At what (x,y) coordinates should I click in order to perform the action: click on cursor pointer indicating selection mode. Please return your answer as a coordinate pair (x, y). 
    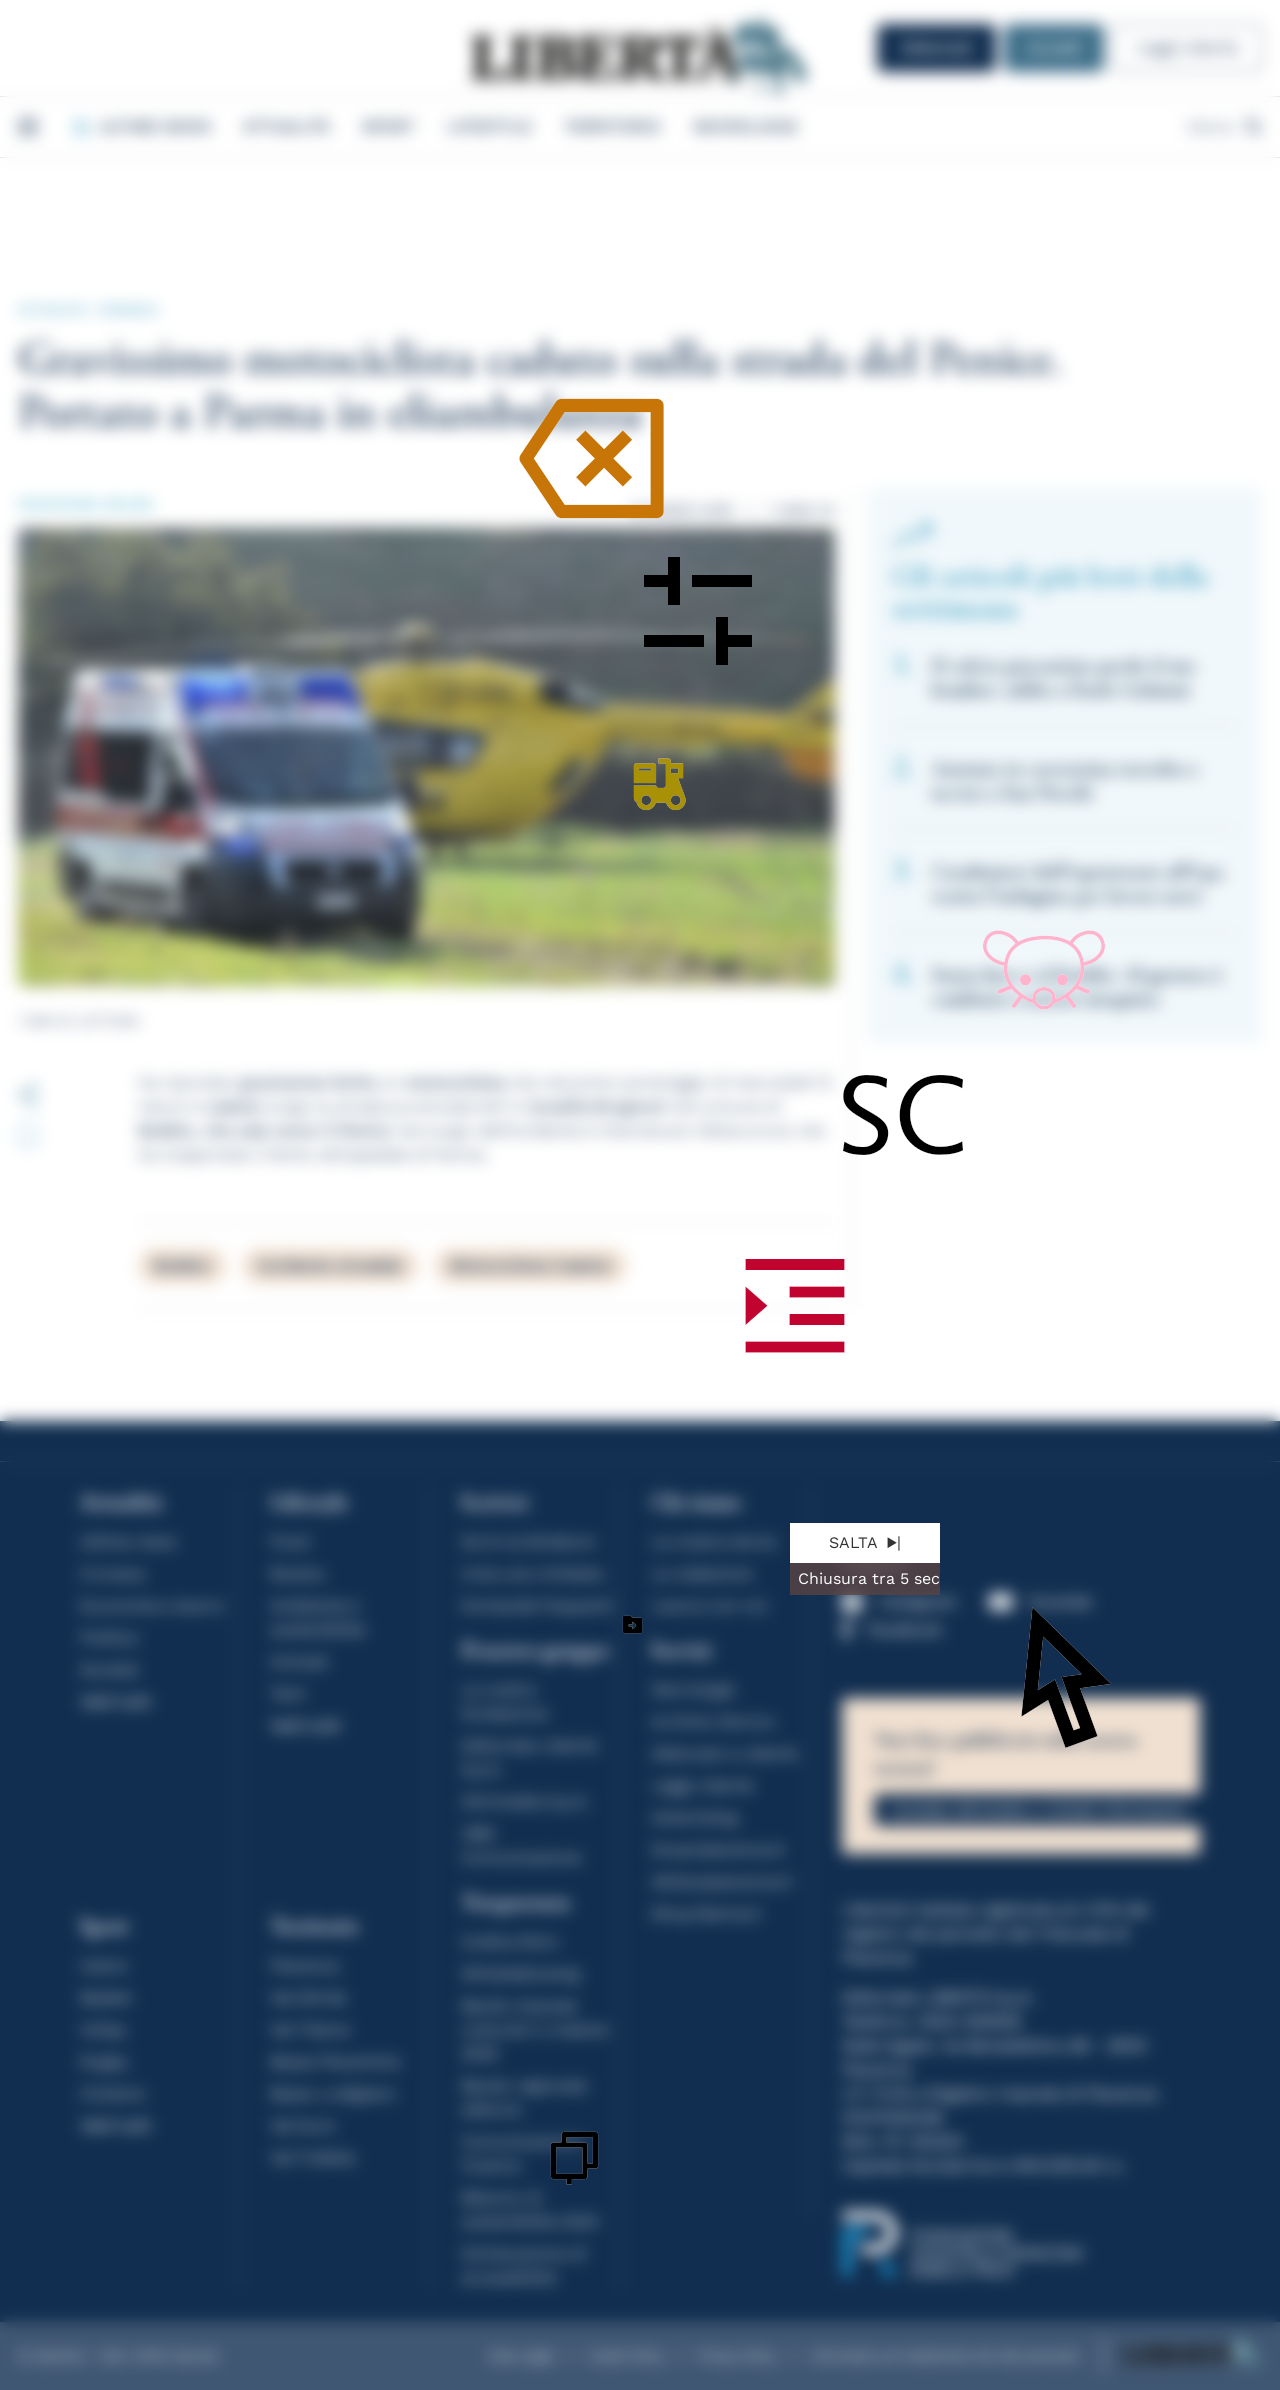
    Looking at the image, I should click on (1057, 1678).